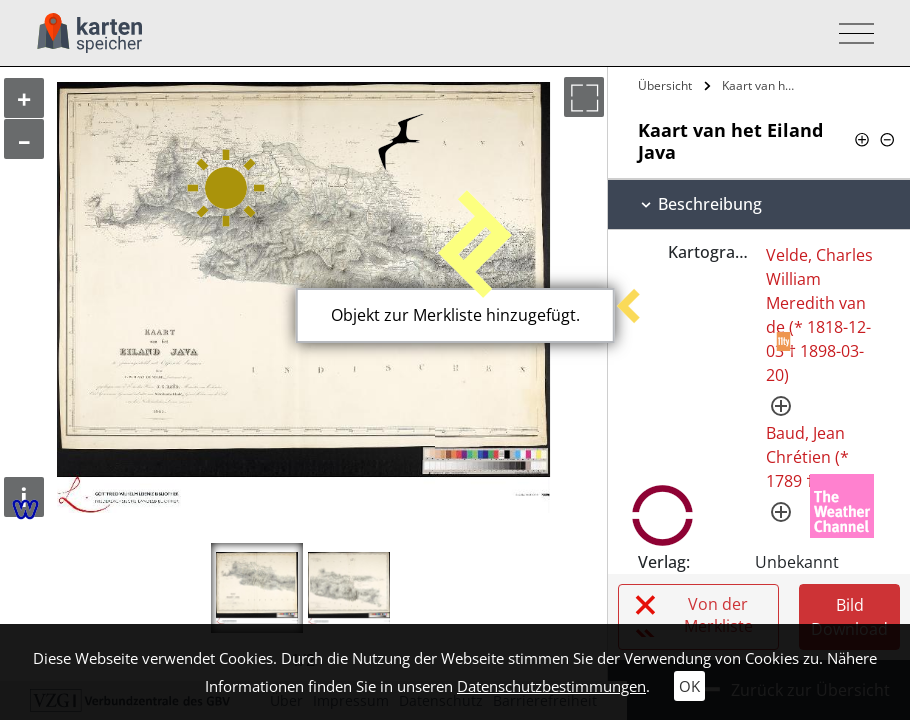 The width and height of the screenshot is (910, 720). I want to click on eleventy (11ty) static site generator logo, so click(783, 341).